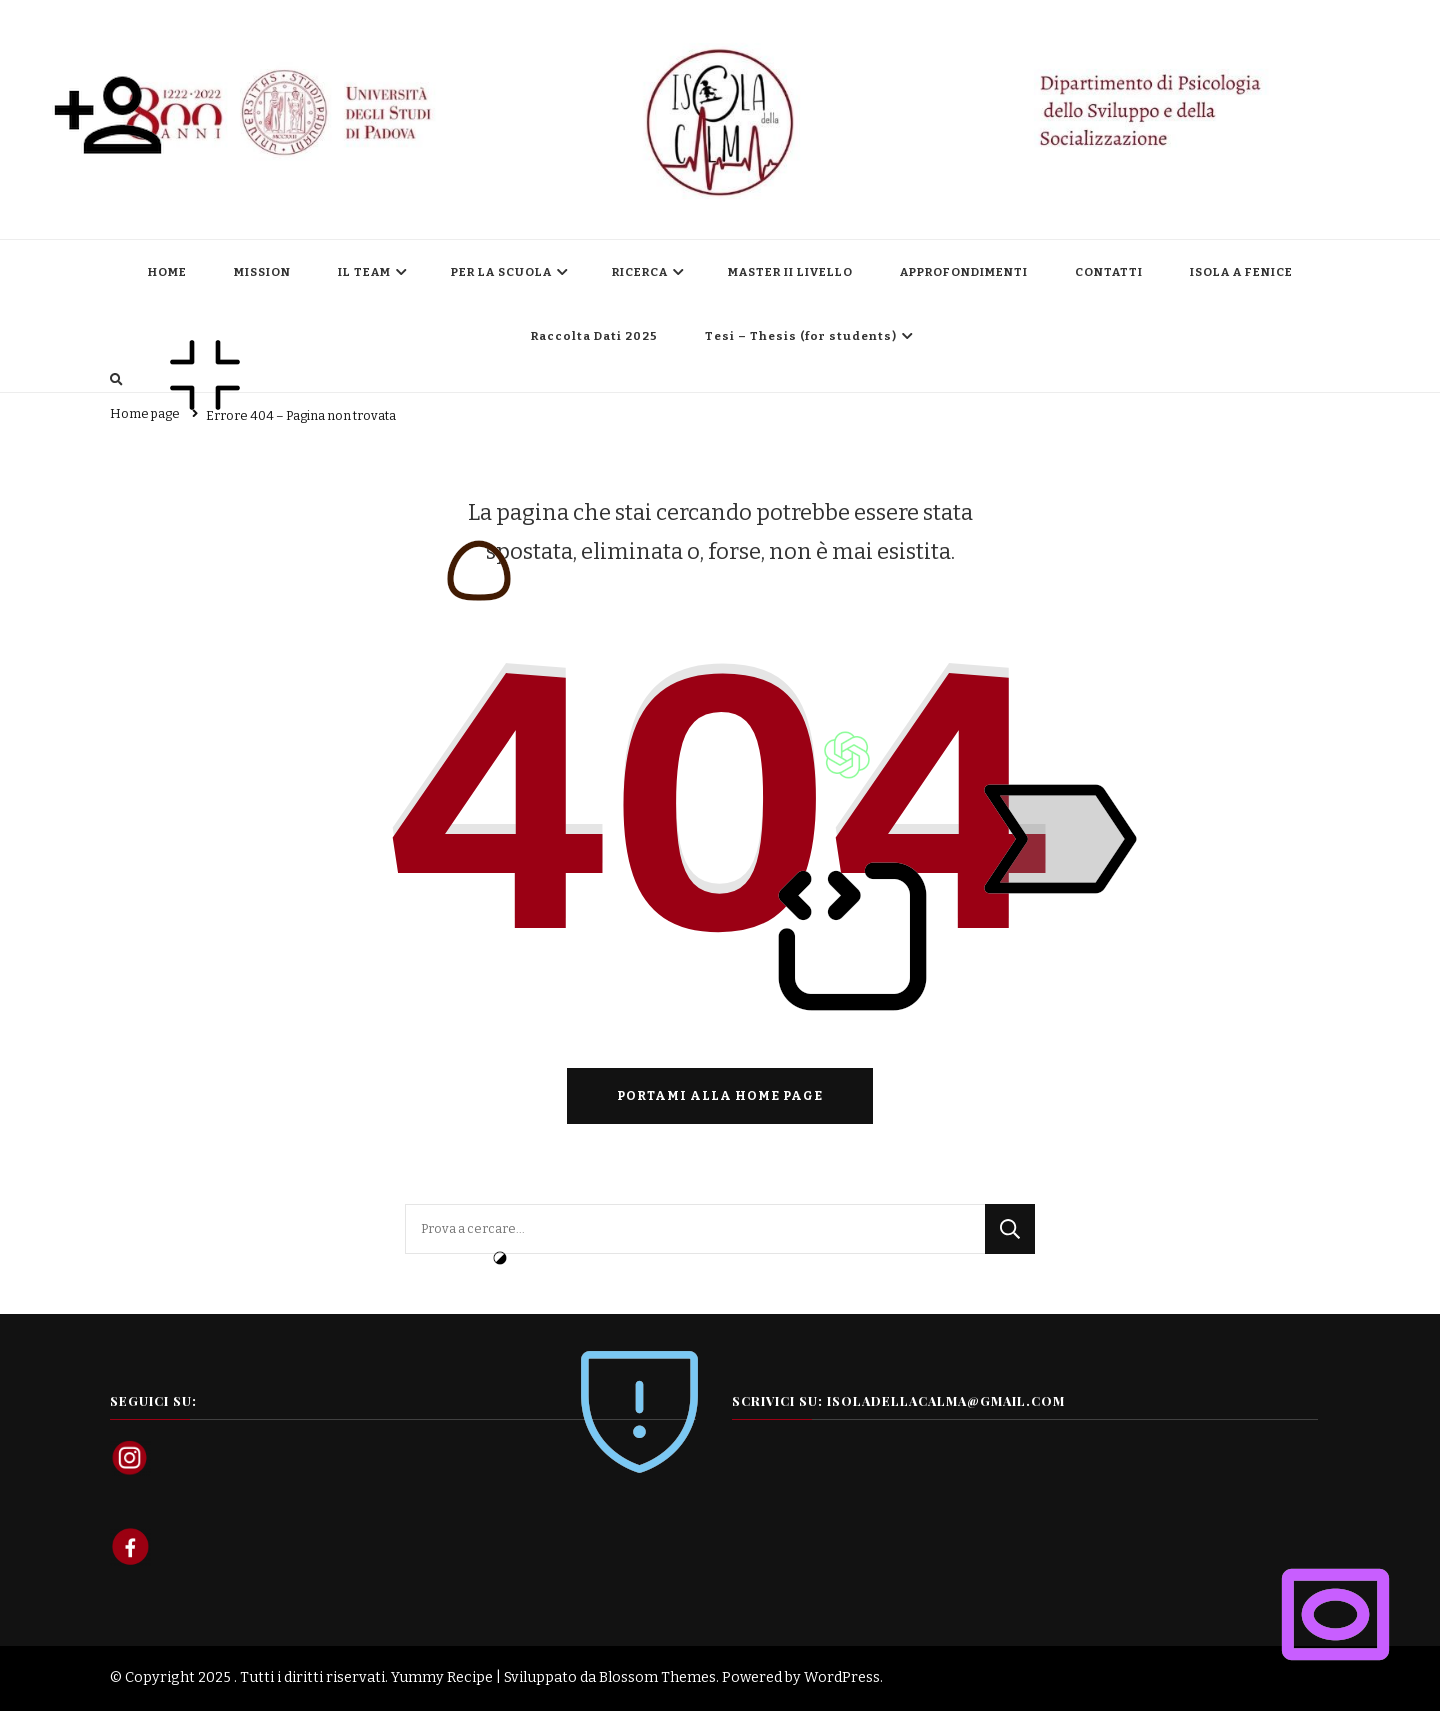 Image resolution: width=1440 pixels, height=1711 pixels. I want to click on exit fullscreen mode, so click(205, 375).